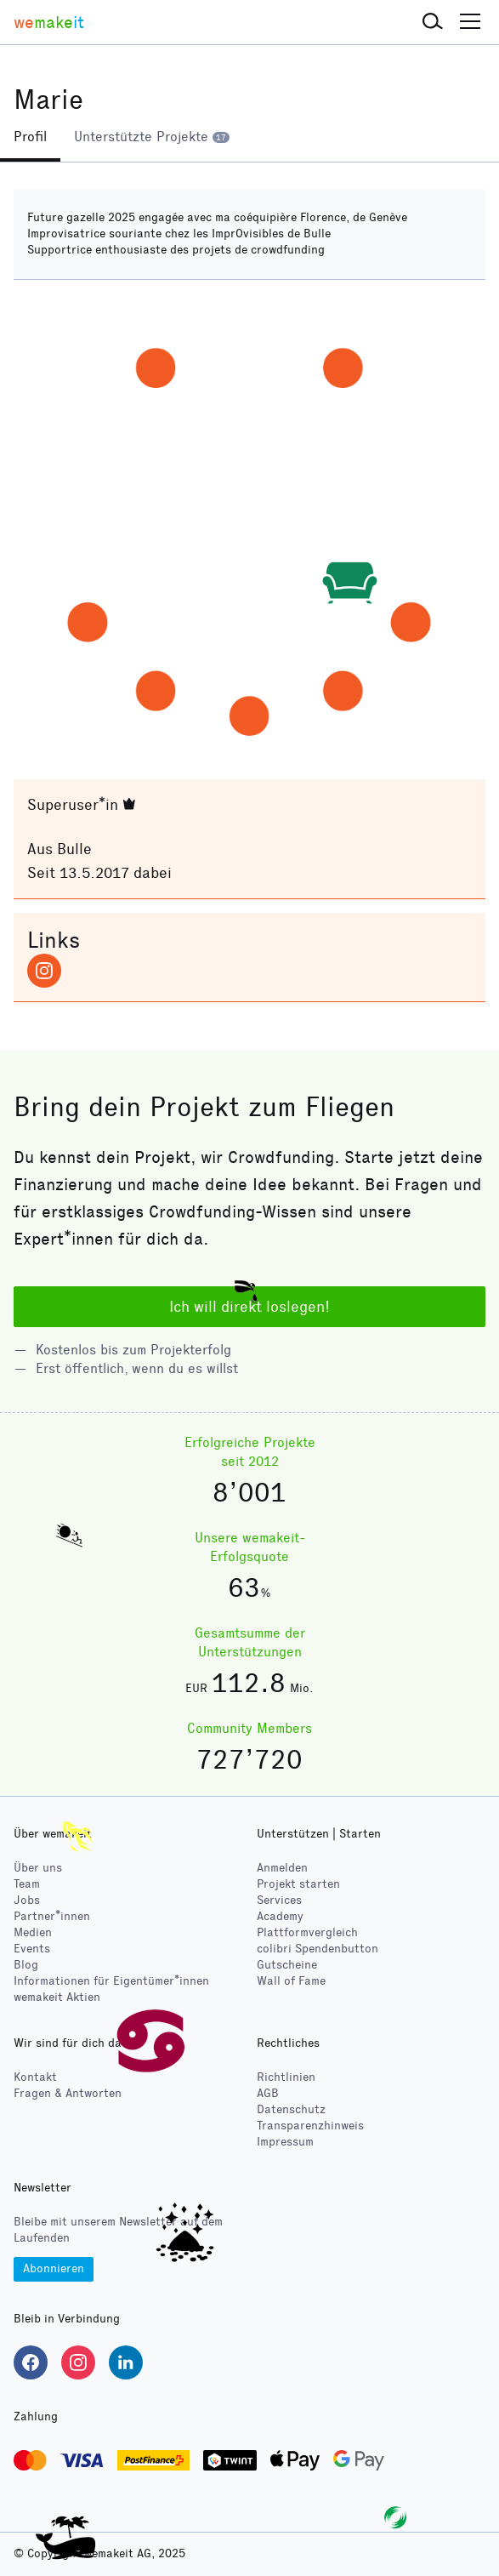 This screenshot has width=499, height=2576. I want to click on a pile of spices or seasoning ingredients, so click(185, 2232).